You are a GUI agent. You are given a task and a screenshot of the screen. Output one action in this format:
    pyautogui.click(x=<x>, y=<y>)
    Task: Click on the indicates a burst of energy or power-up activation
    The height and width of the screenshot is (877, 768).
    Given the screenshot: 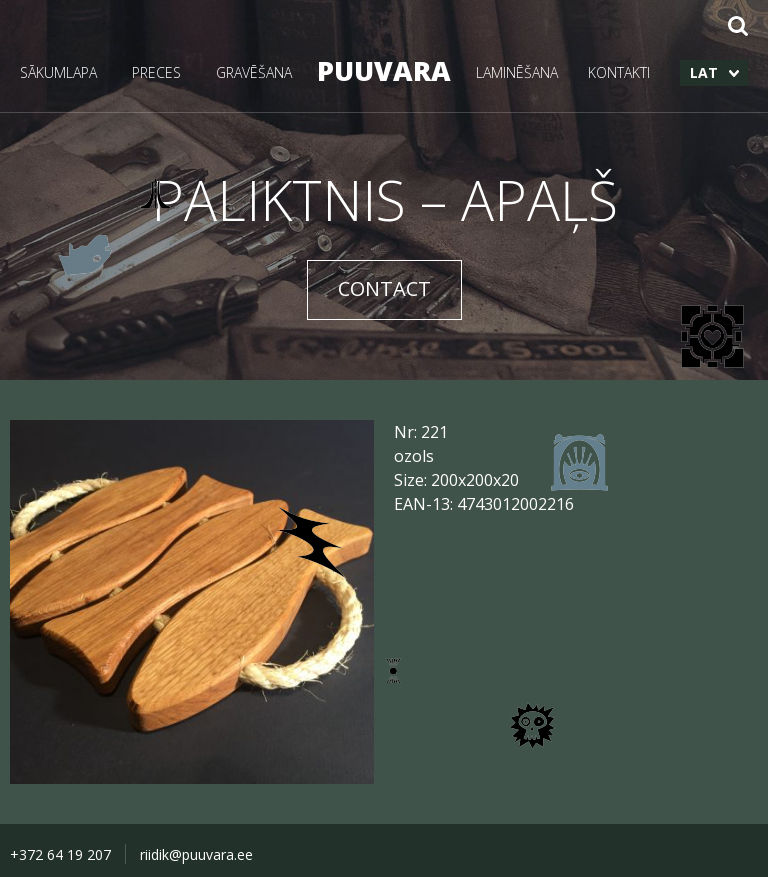 What is the action you would take?
    pyautogui.click(x=393, y=671)
    